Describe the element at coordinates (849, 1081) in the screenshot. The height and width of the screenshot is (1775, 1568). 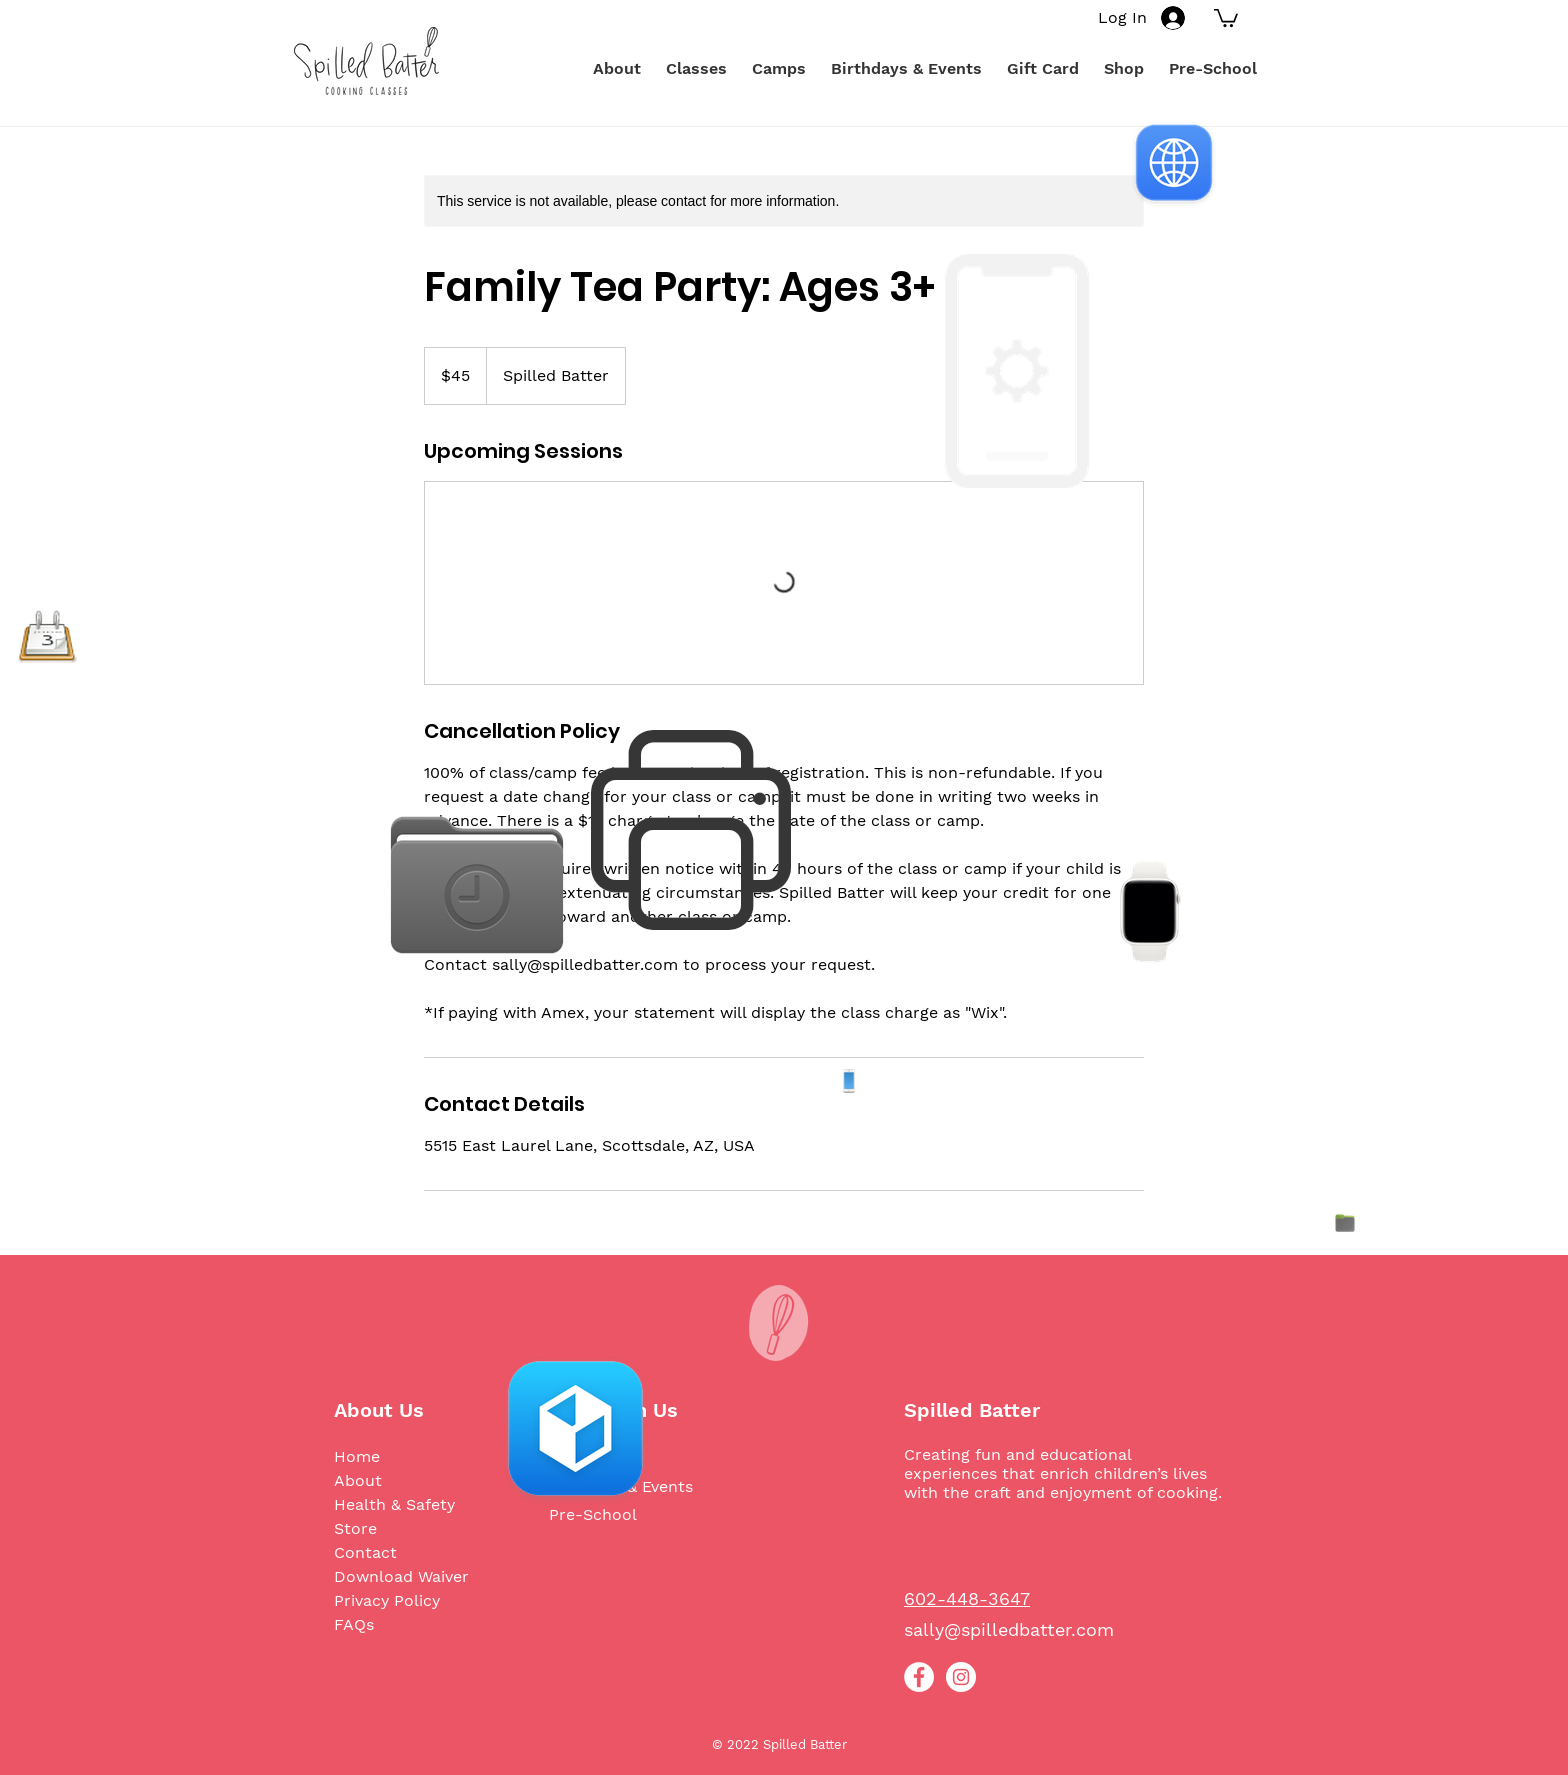
I see `connected iPhone SE device` at that location.